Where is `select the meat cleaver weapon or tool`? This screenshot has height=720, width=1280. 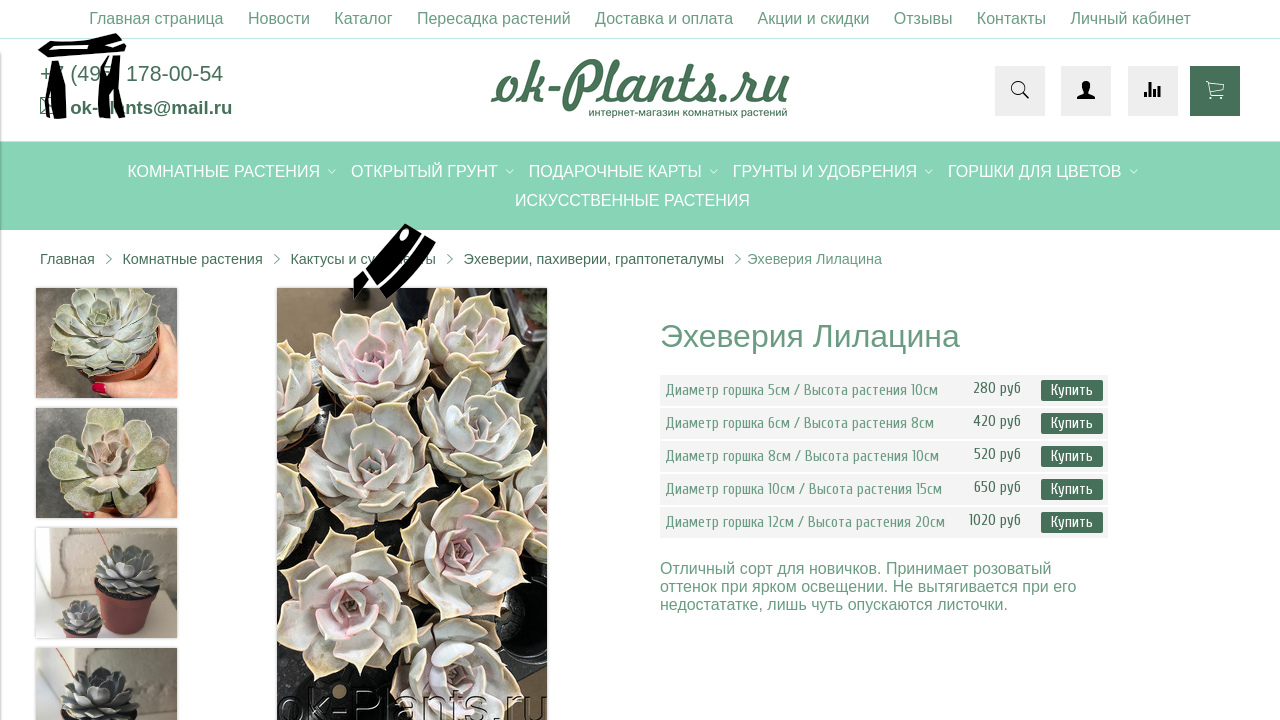 select the meat cleaver weapon or tool is located at coordinates (395, 264).